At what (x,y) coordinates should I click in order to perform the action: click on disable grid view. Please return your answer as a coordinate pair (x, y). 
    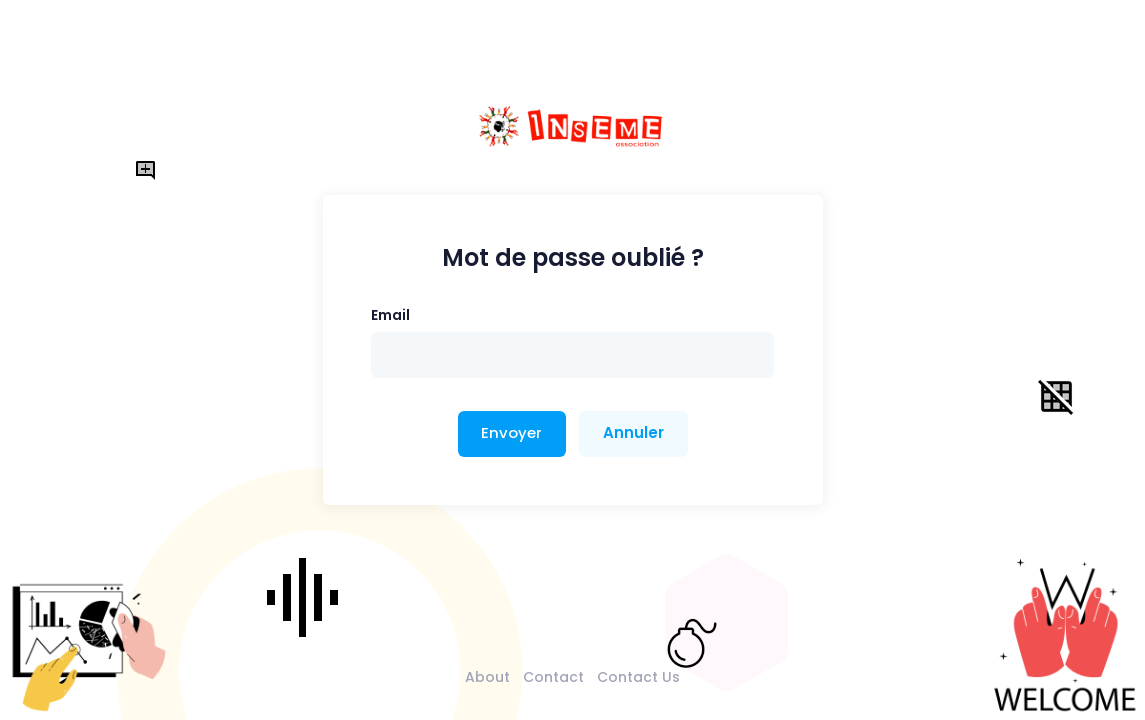
    Looking at the image, I should click on (1056, 396).